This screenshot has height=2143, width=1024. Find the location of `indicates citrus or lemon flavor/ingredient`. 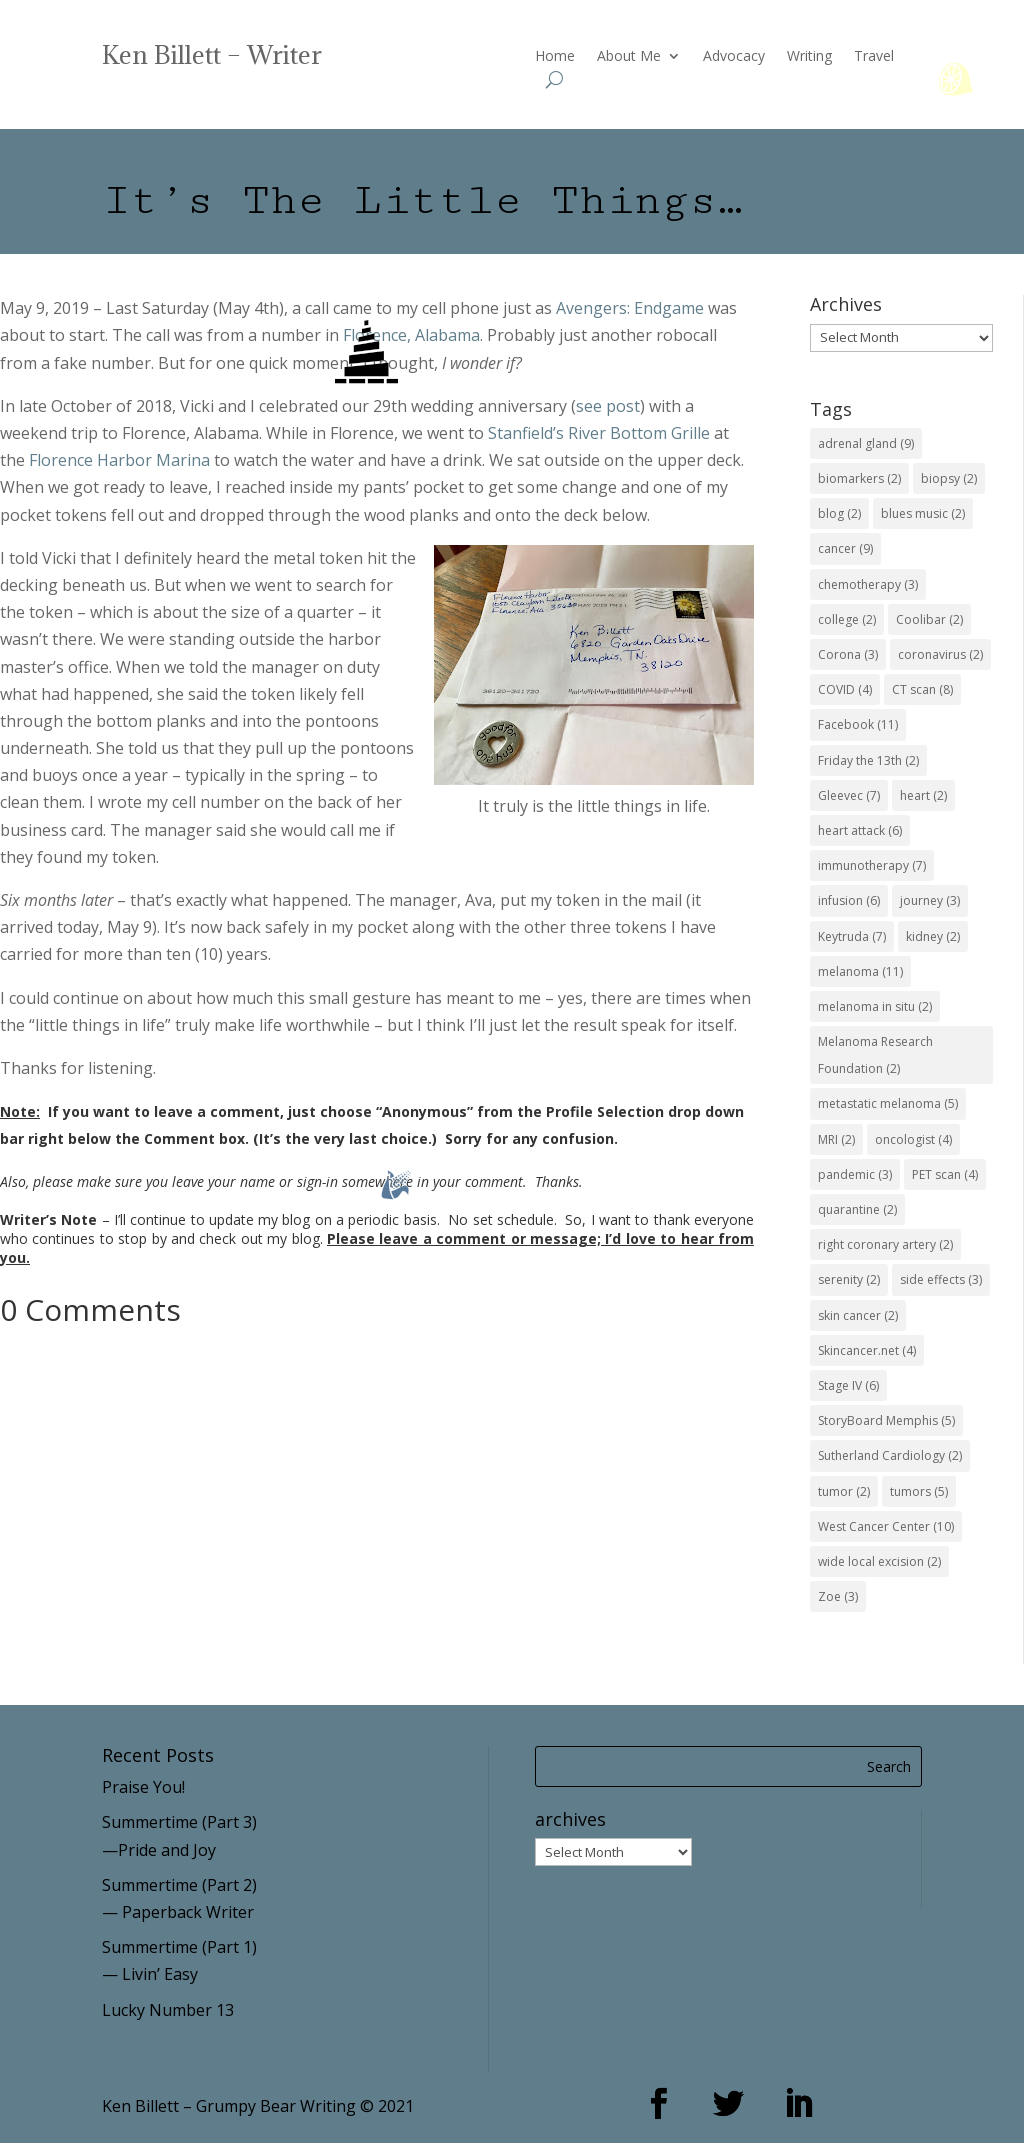

indicates citrus or lemon flavor/ingredient is located at coordinates (956, 79).